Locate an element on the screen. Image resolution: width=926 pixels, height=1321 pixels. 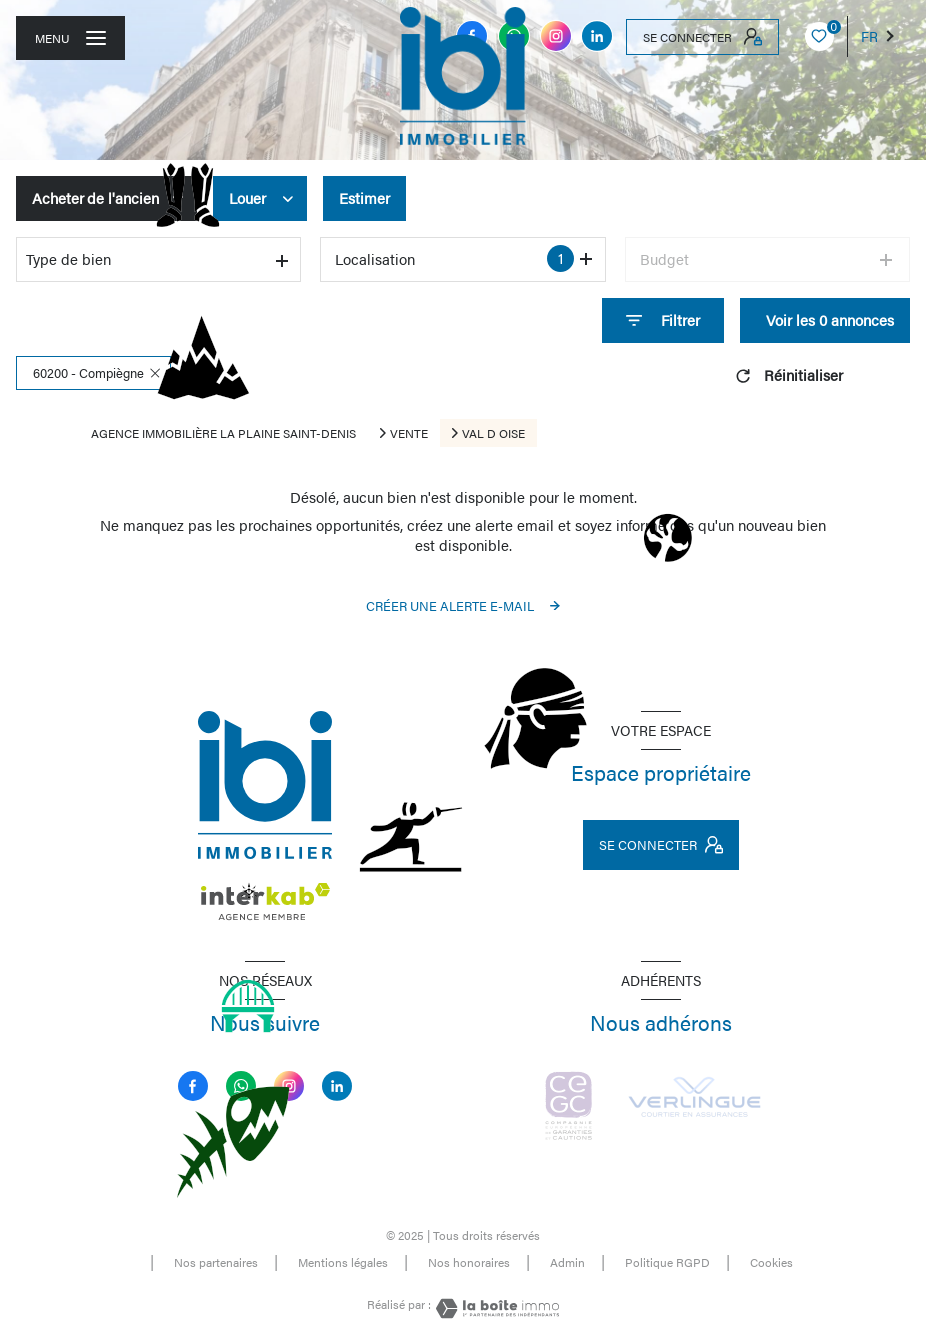
equip leg armor to your character is located at coordinates (188, 195).